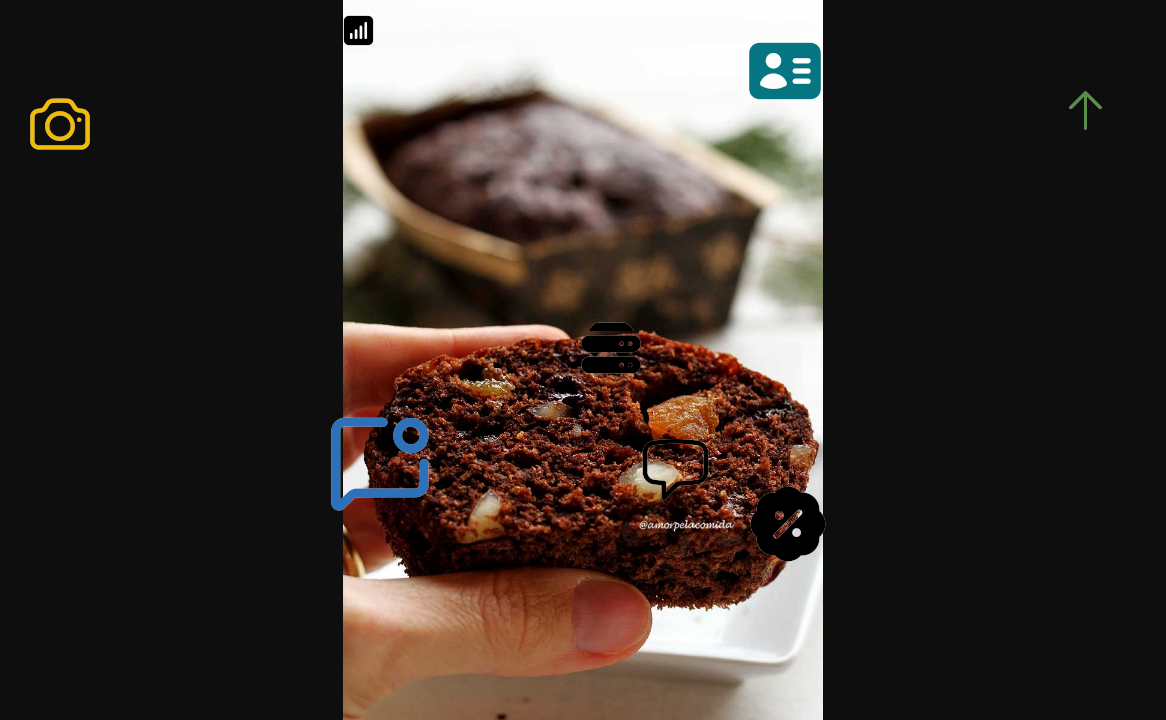 This screenshot has width=1166, height=720. What do you see at coordinates (380, 462) in the screenshot?
I see `new unread message notification` at bounding box center [380, 462].